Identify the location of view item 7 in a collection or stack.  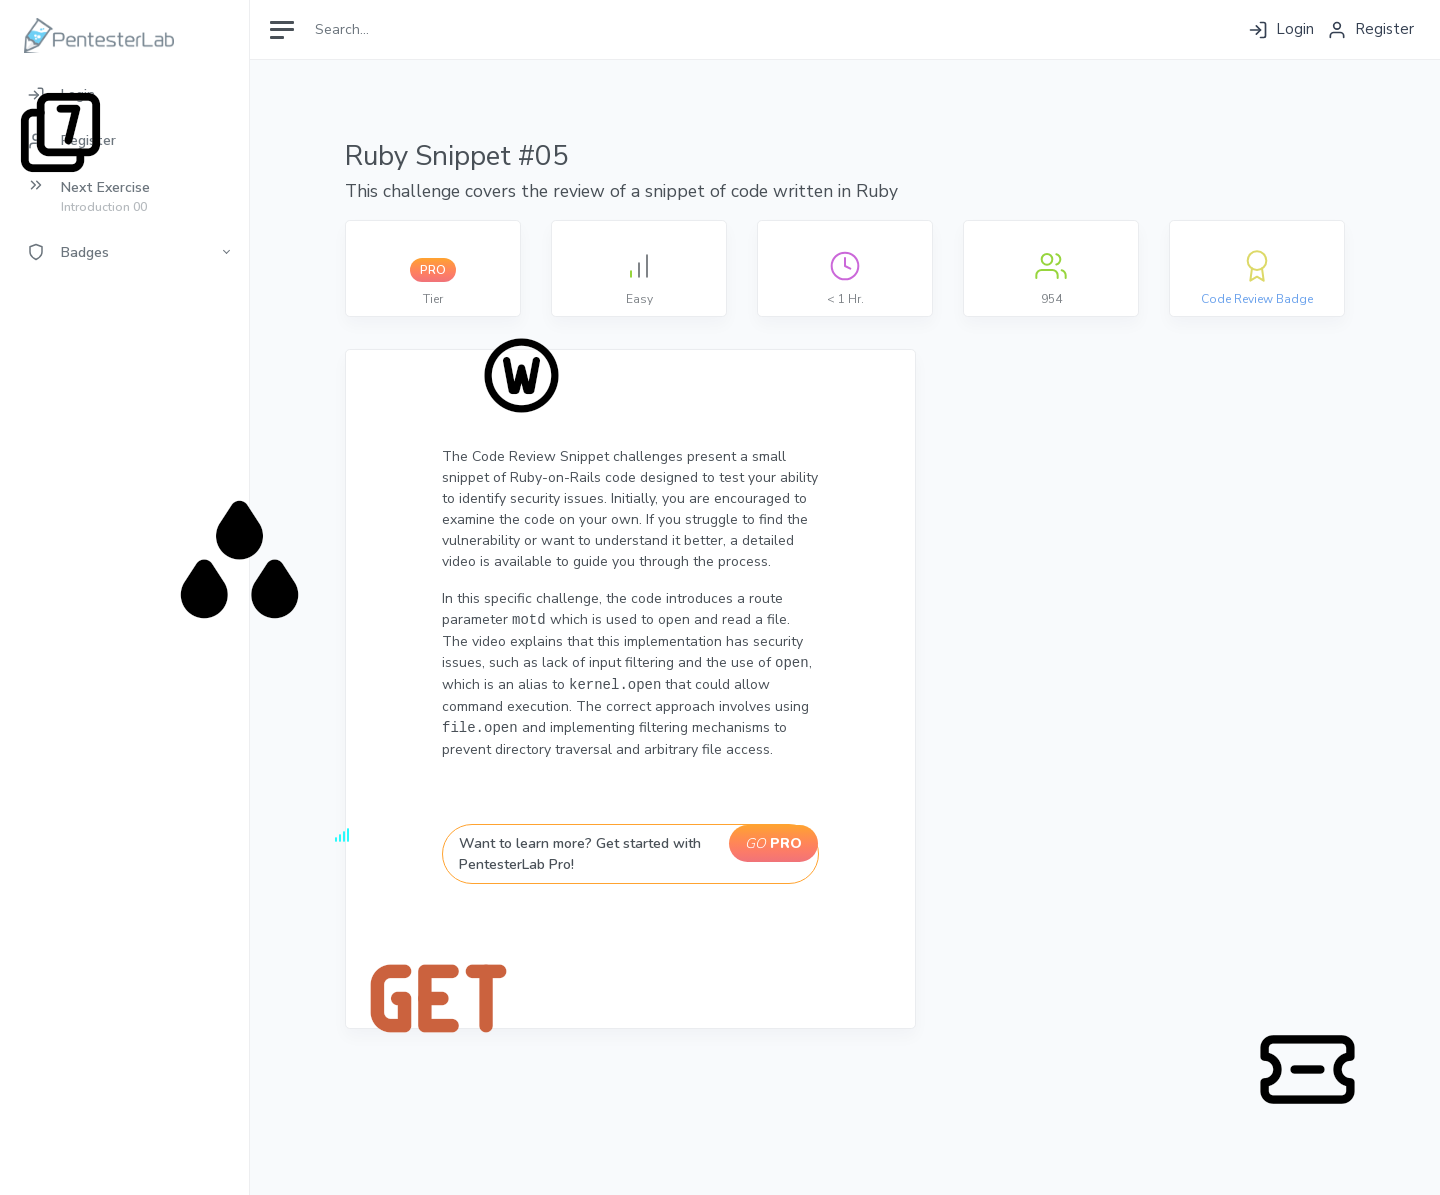
(60, 132).